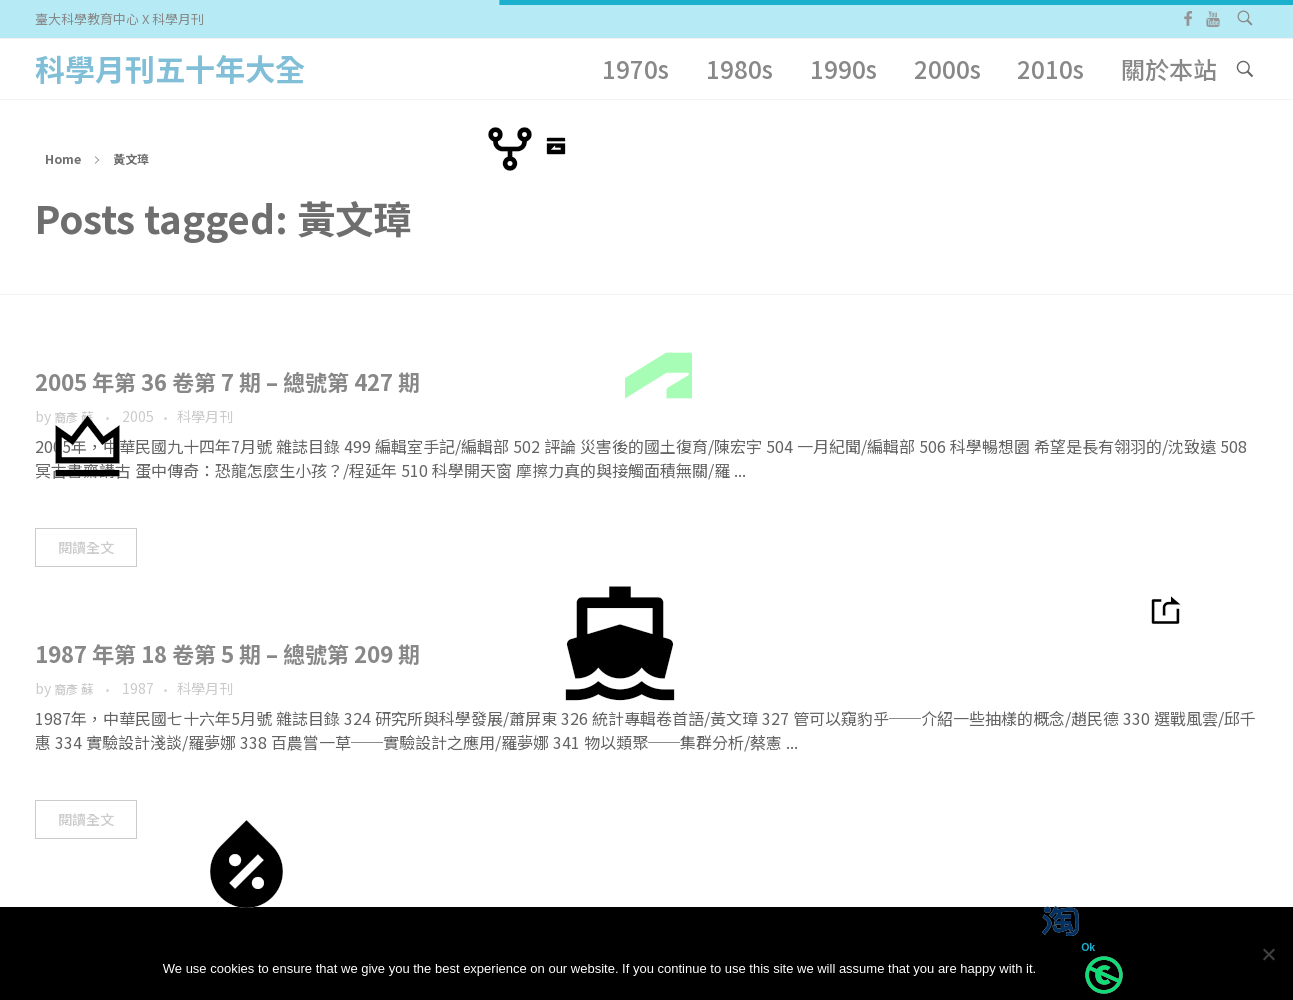 This screenshot has height=1000, width=1293. I want to click on view shipping or delivery status, so click(620, 646).